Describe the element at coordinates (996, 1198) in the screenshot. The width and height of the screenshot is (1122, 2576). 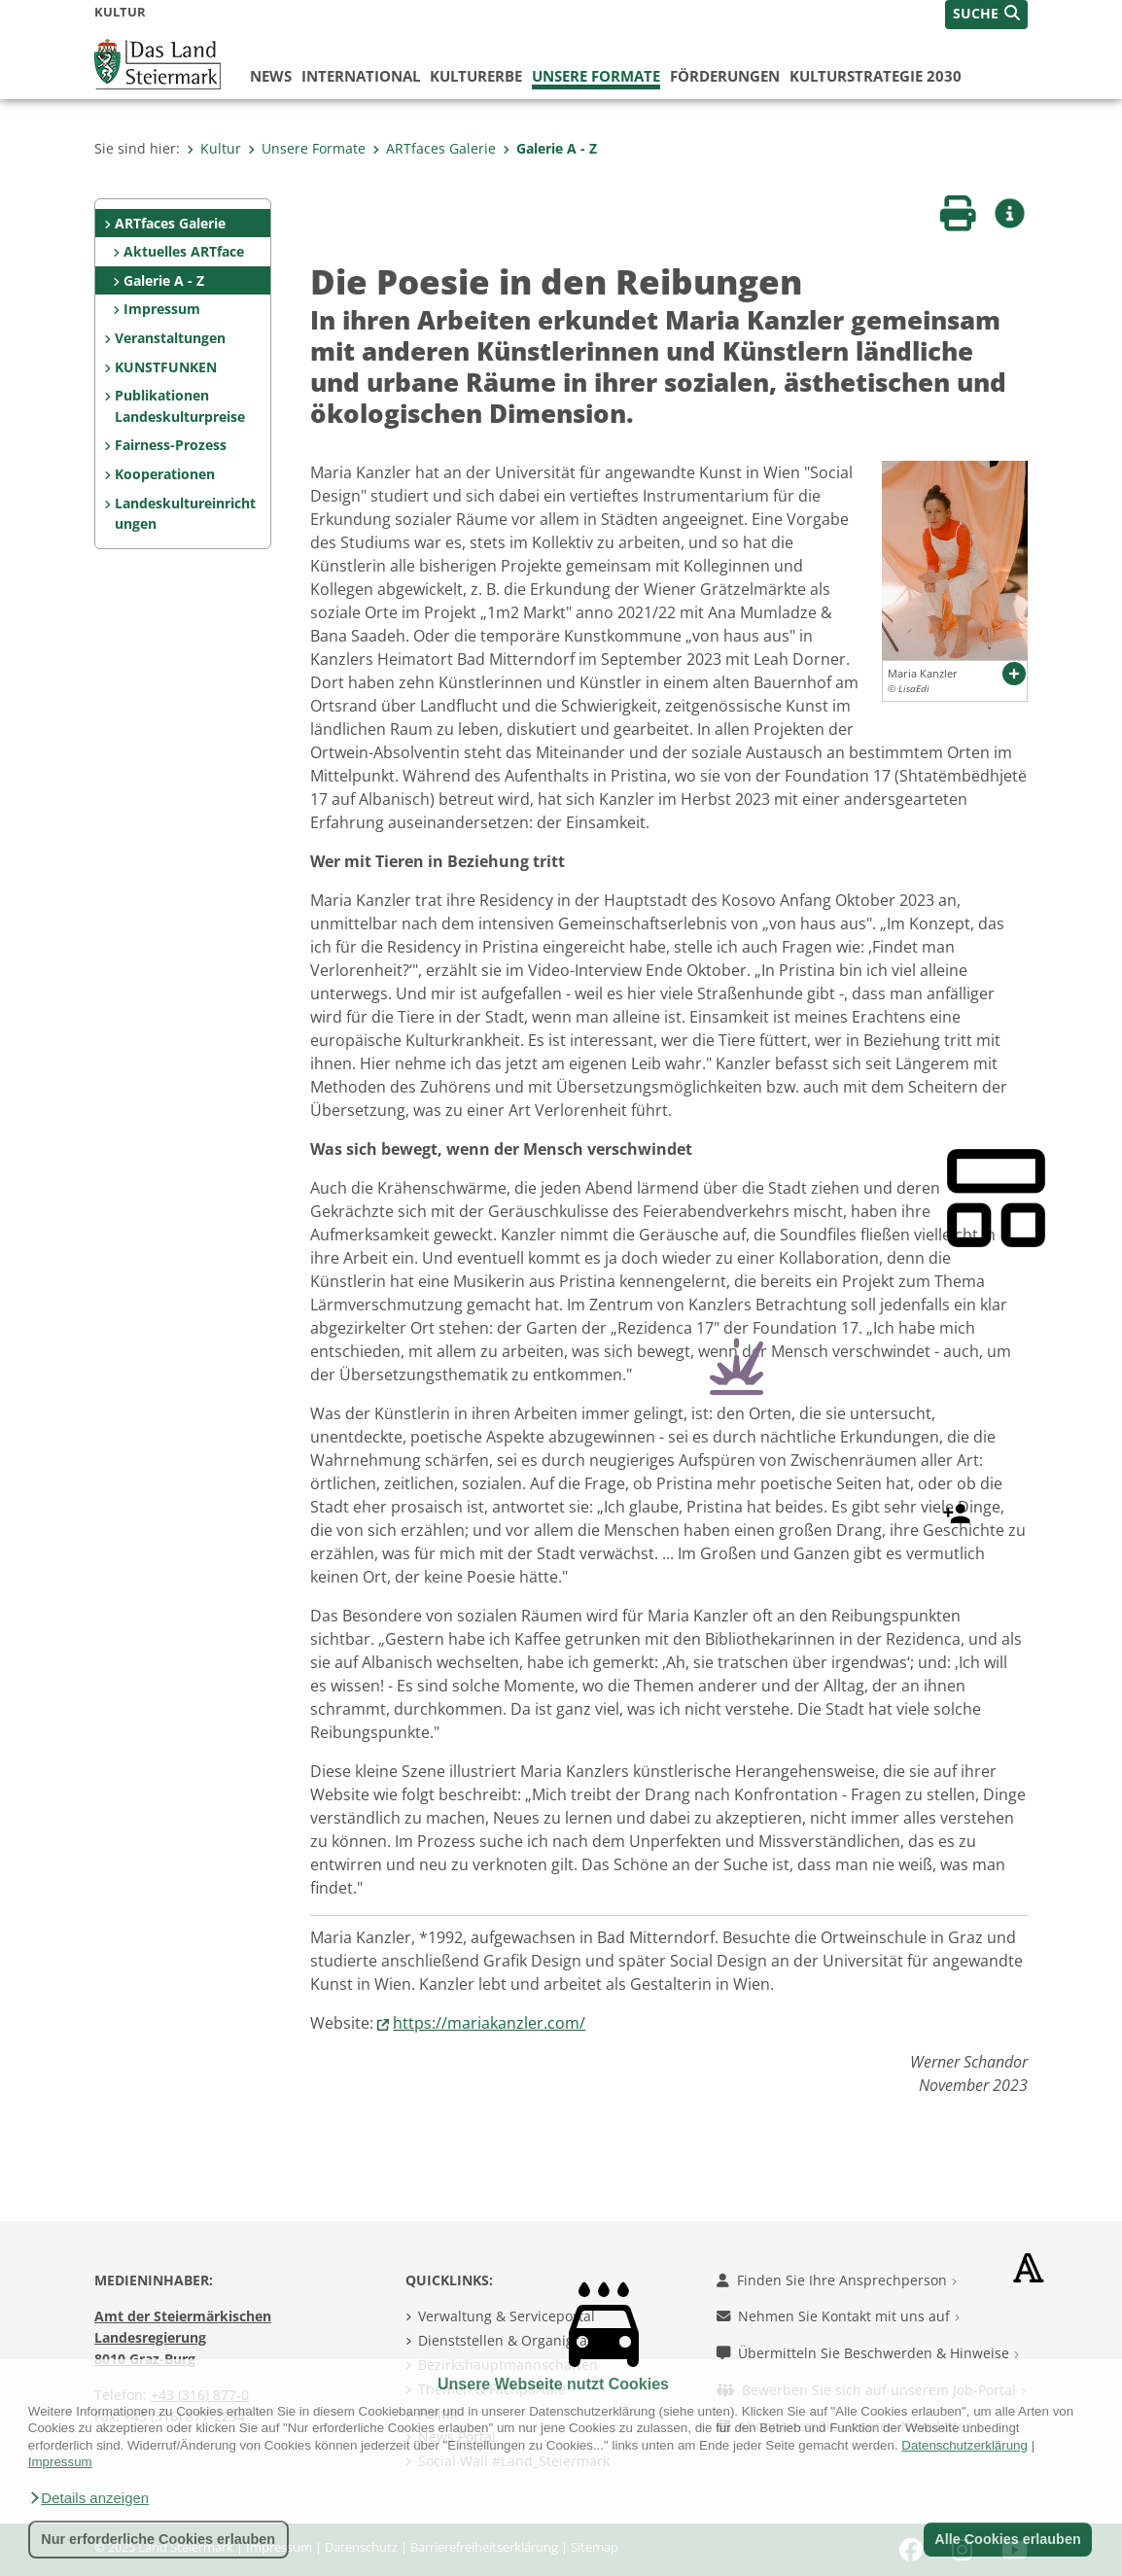
I see `switch to top panel layout view` at that location.